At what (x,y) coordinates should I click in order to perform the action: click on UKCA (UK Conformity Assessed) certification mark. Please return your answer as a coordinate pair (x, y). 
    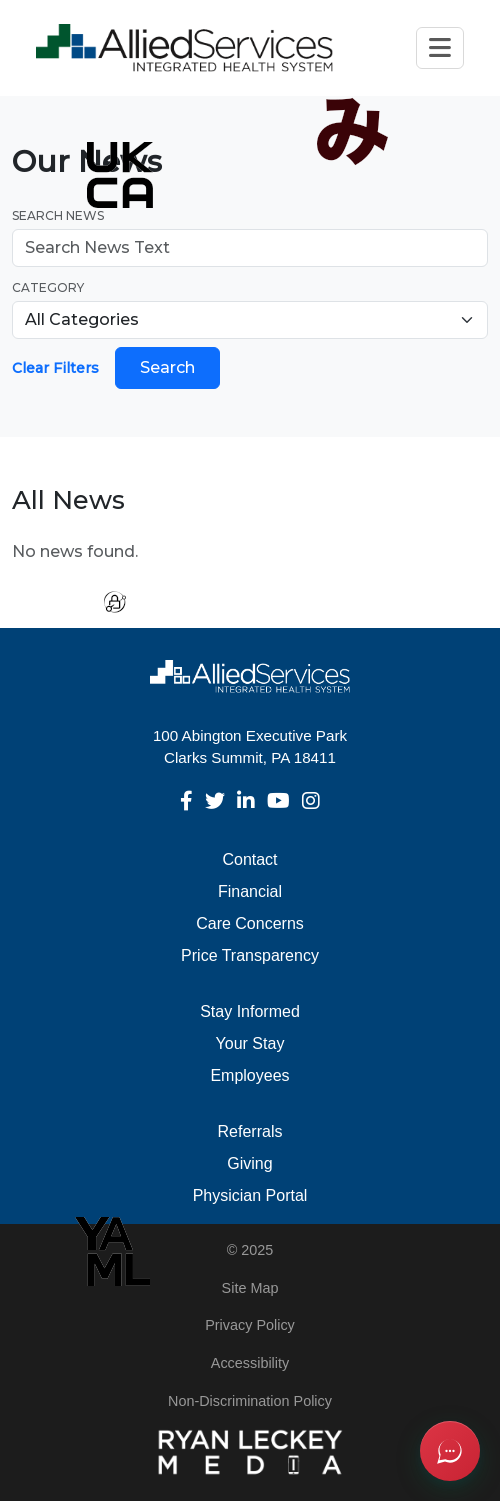
    Looking at the image, I should click on (120, 175).